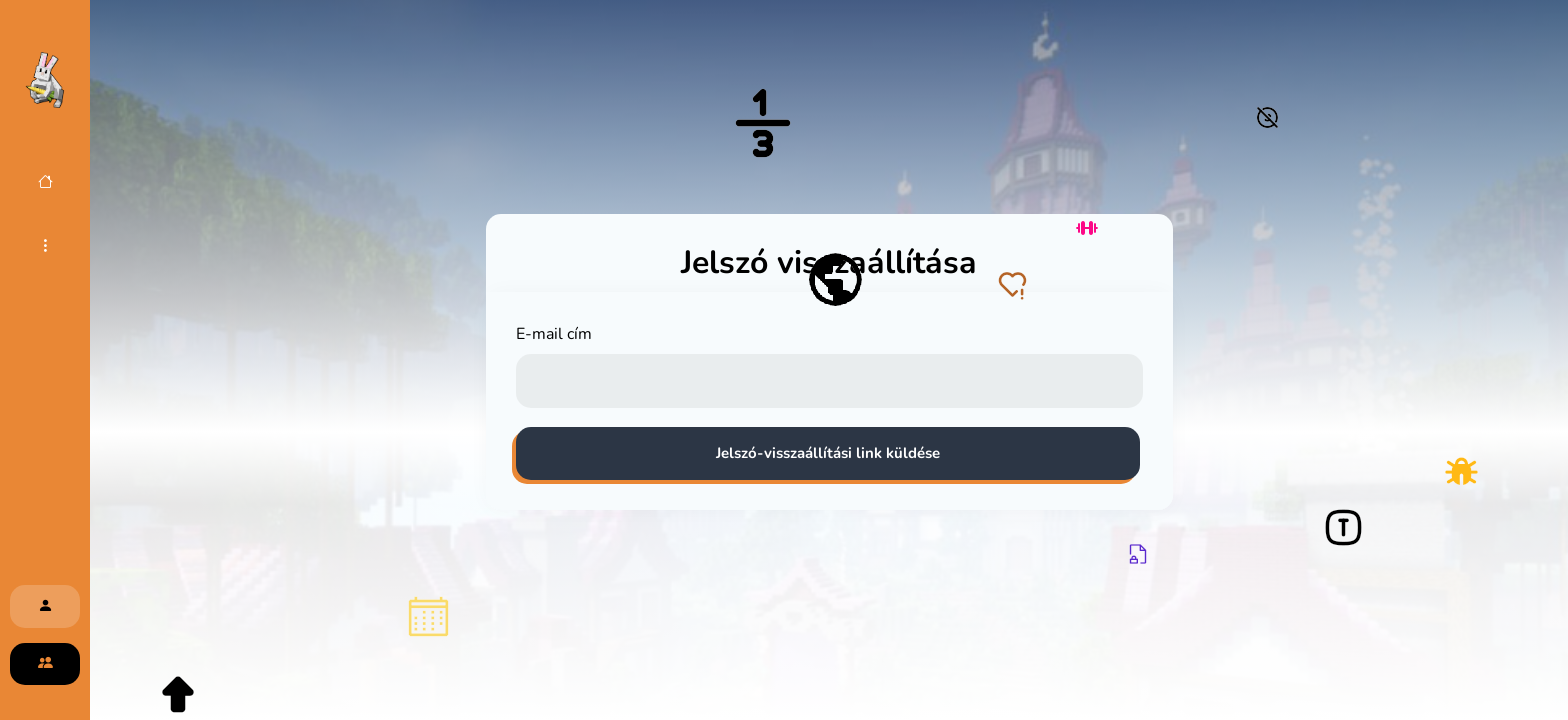  I want to click on upvote or like content, so click(178, 694).